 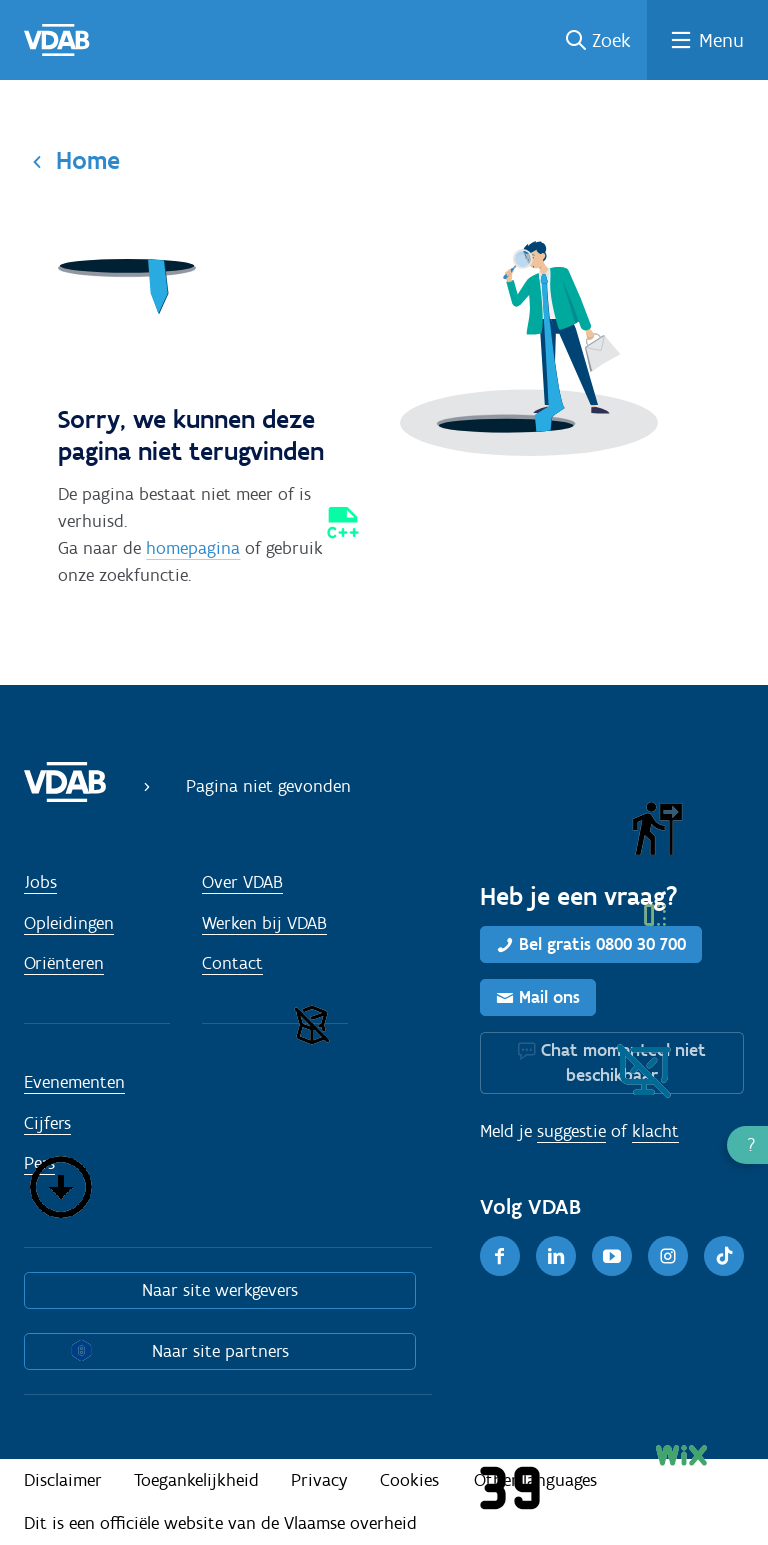 What do you see at coordinates (81, 1350) in the screenshot?
I see `indicates step 8 in a multi-step process` at bounding box center [81, 1350].